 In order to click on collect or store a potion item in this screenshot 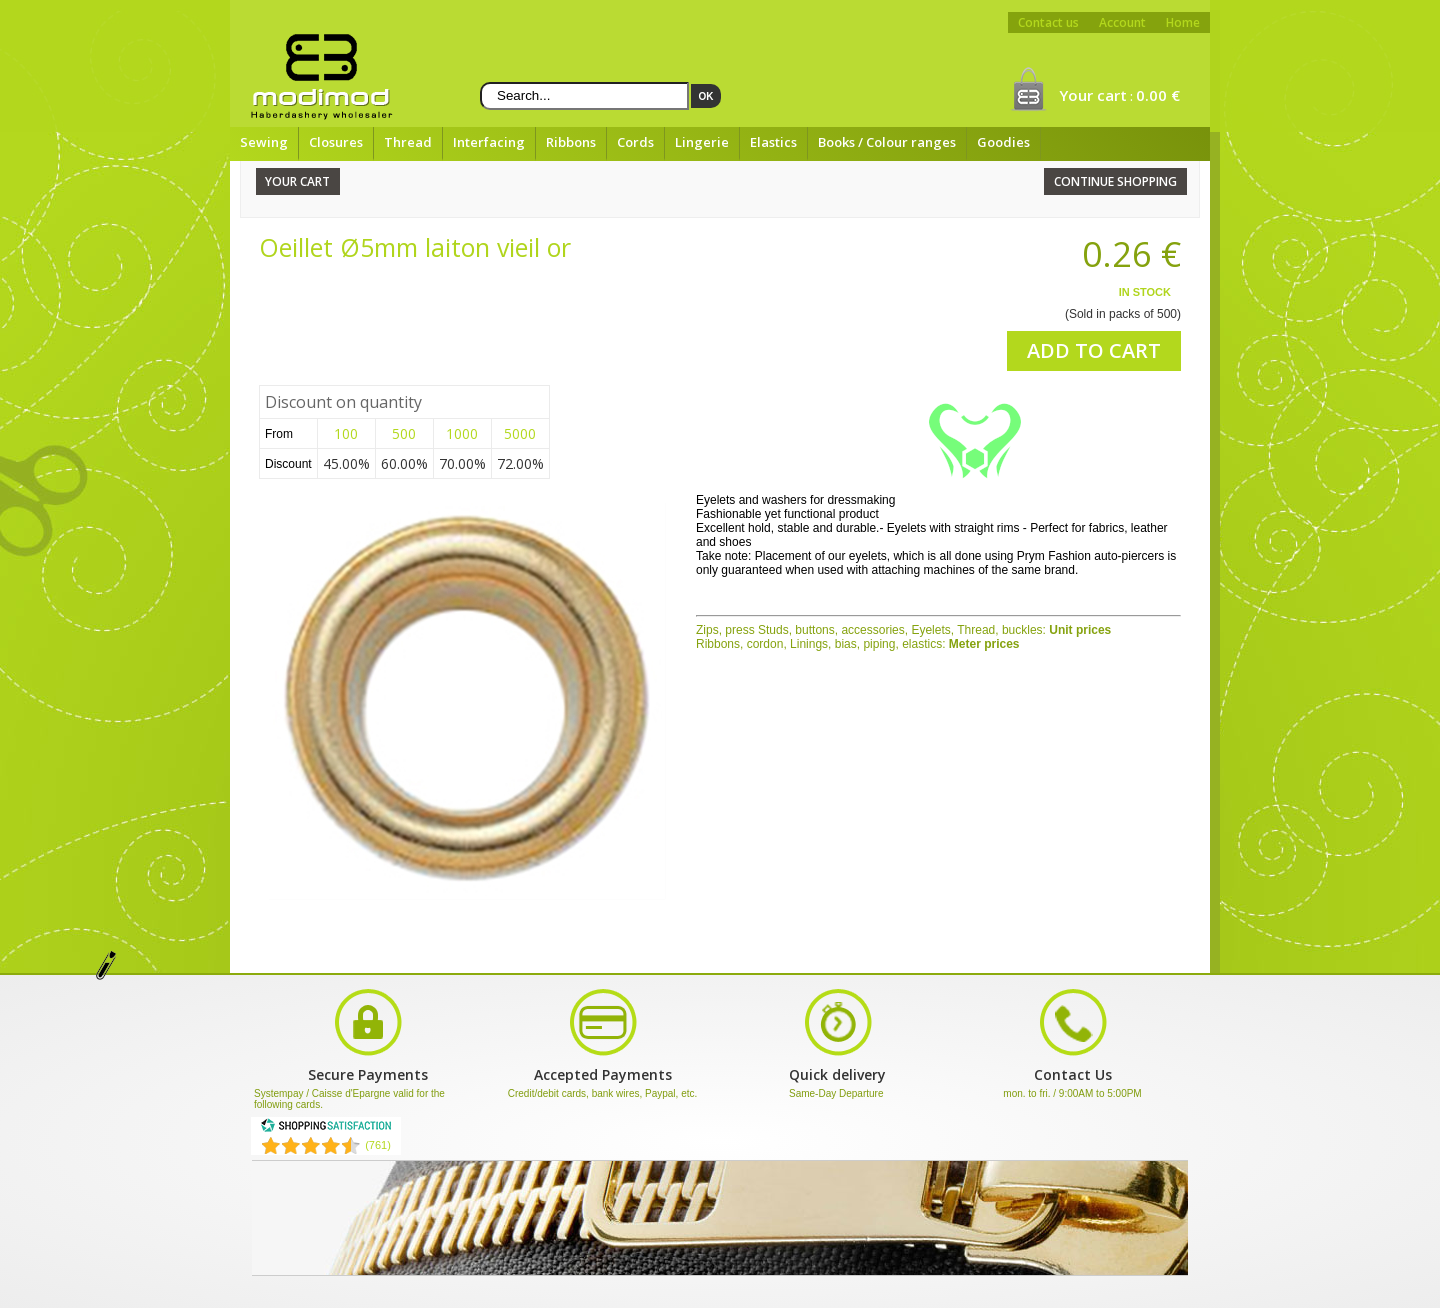, I will do `click(105, 965)`.